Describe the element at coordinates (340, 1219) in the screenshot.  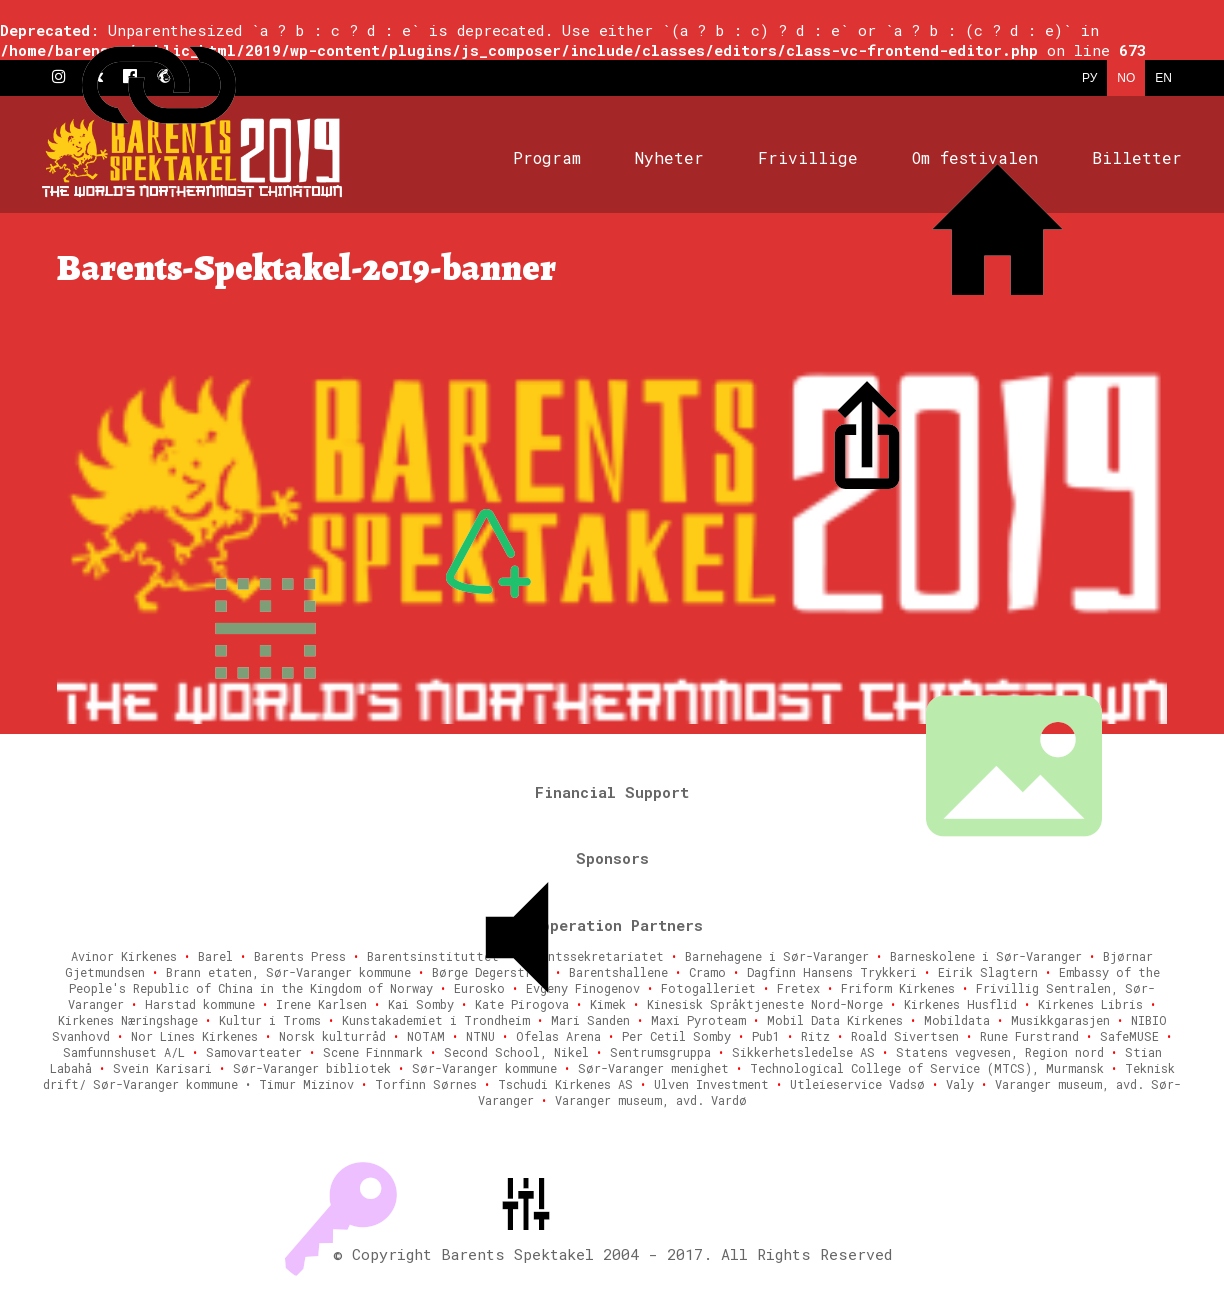
I see `access security or password settings` at that location.